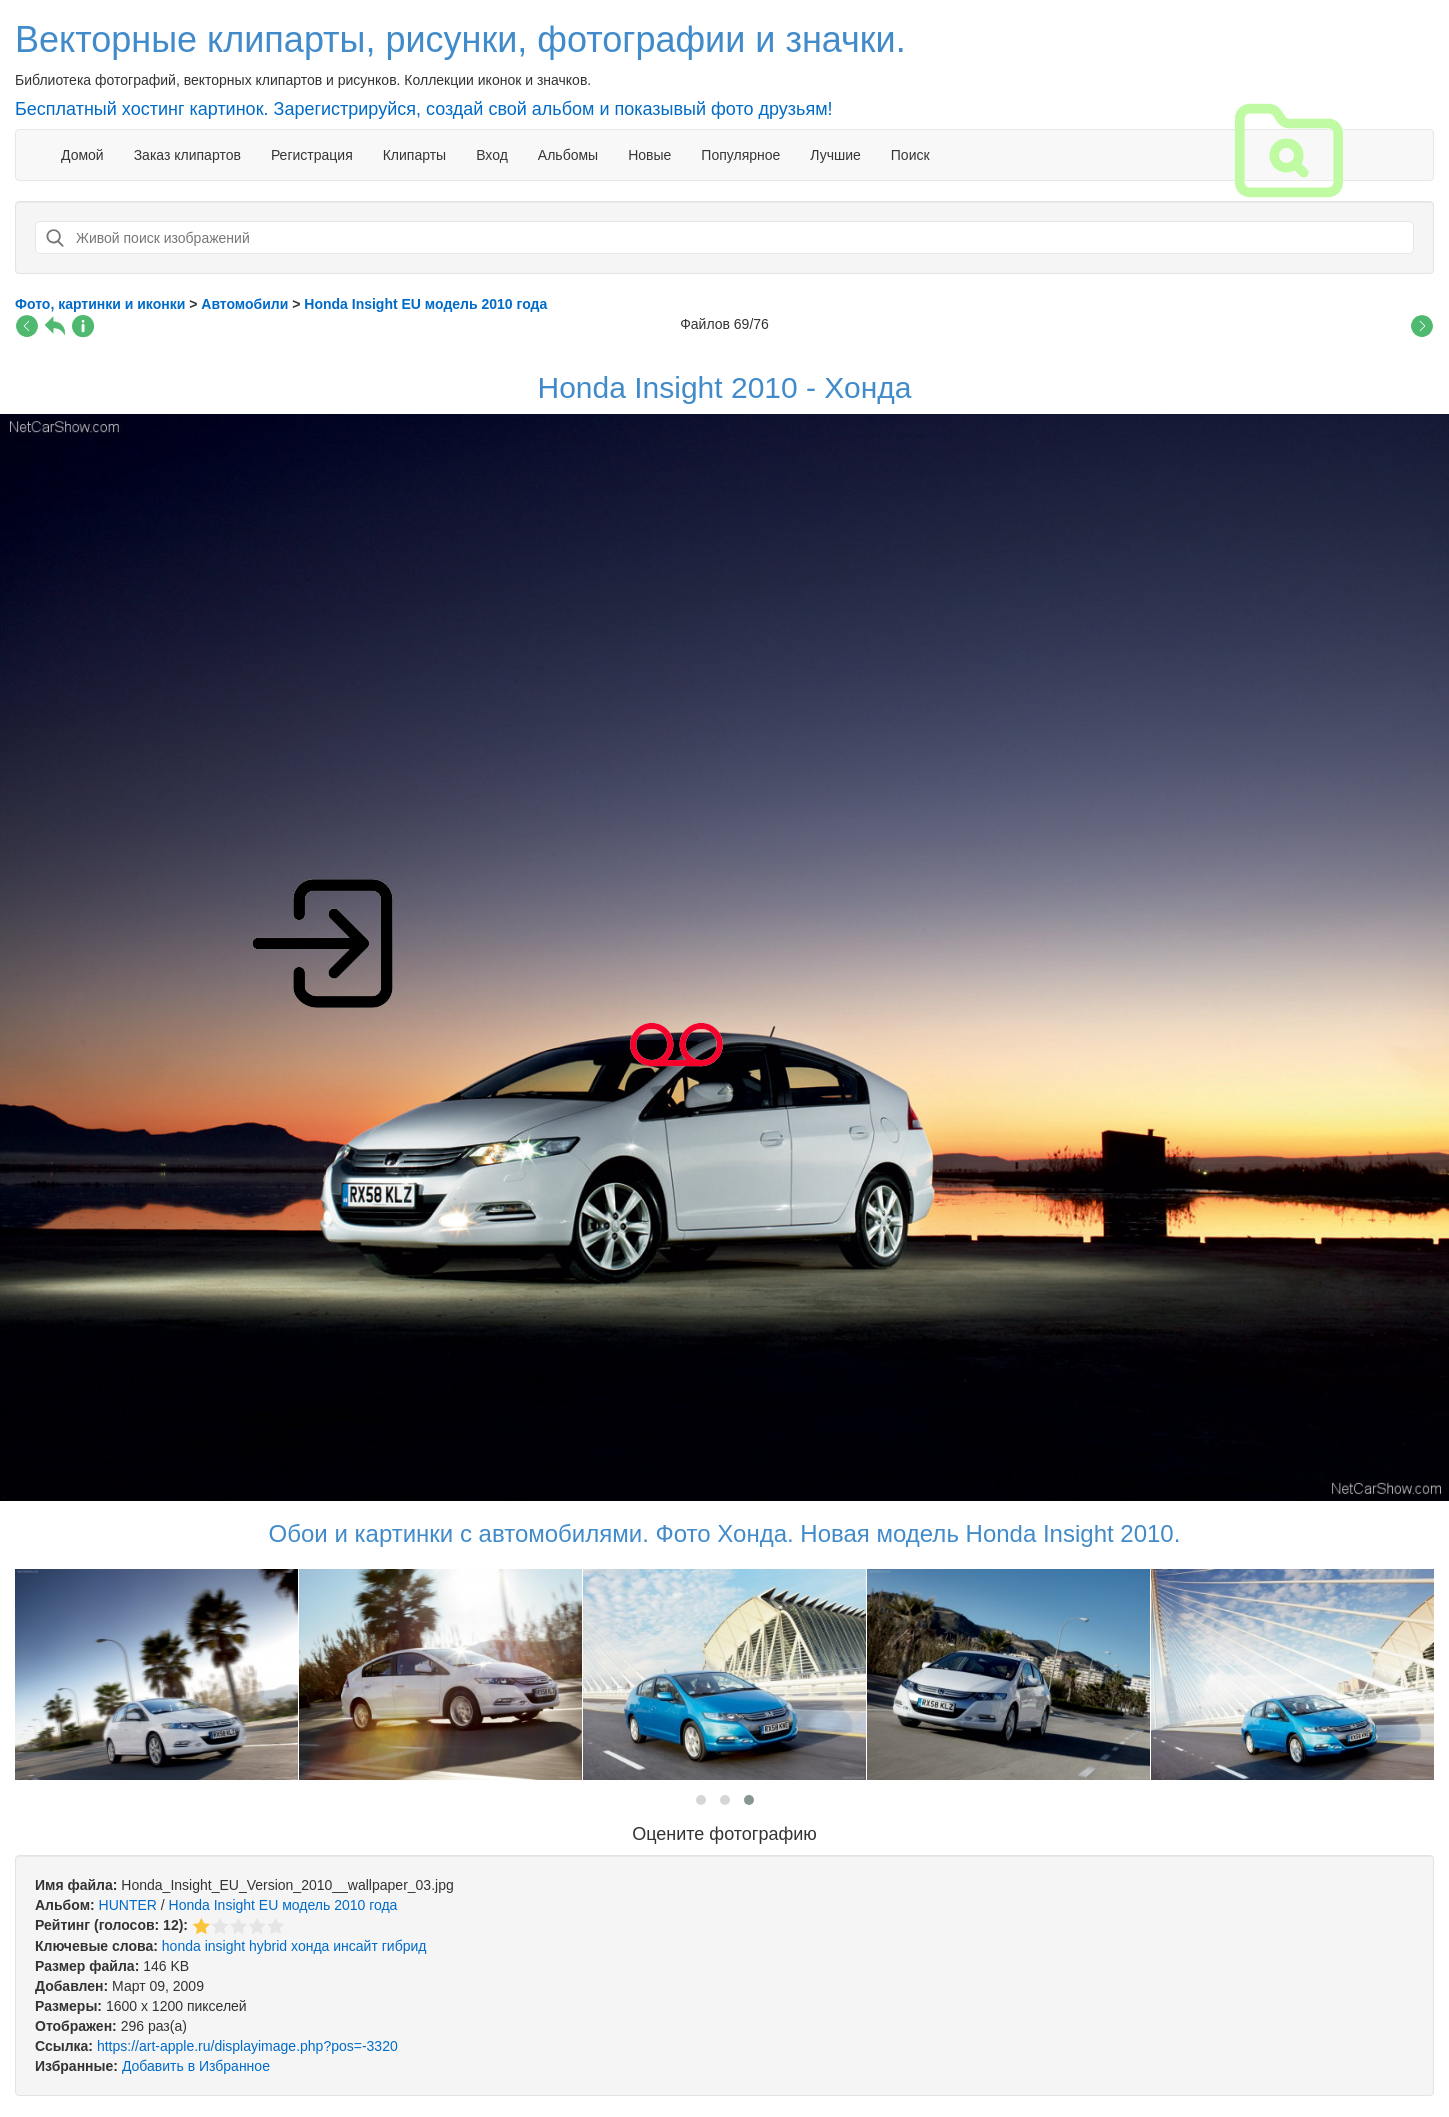 This screenshot has width=1449, height=2117. I want to click on log in to your account, so click(322, 943).